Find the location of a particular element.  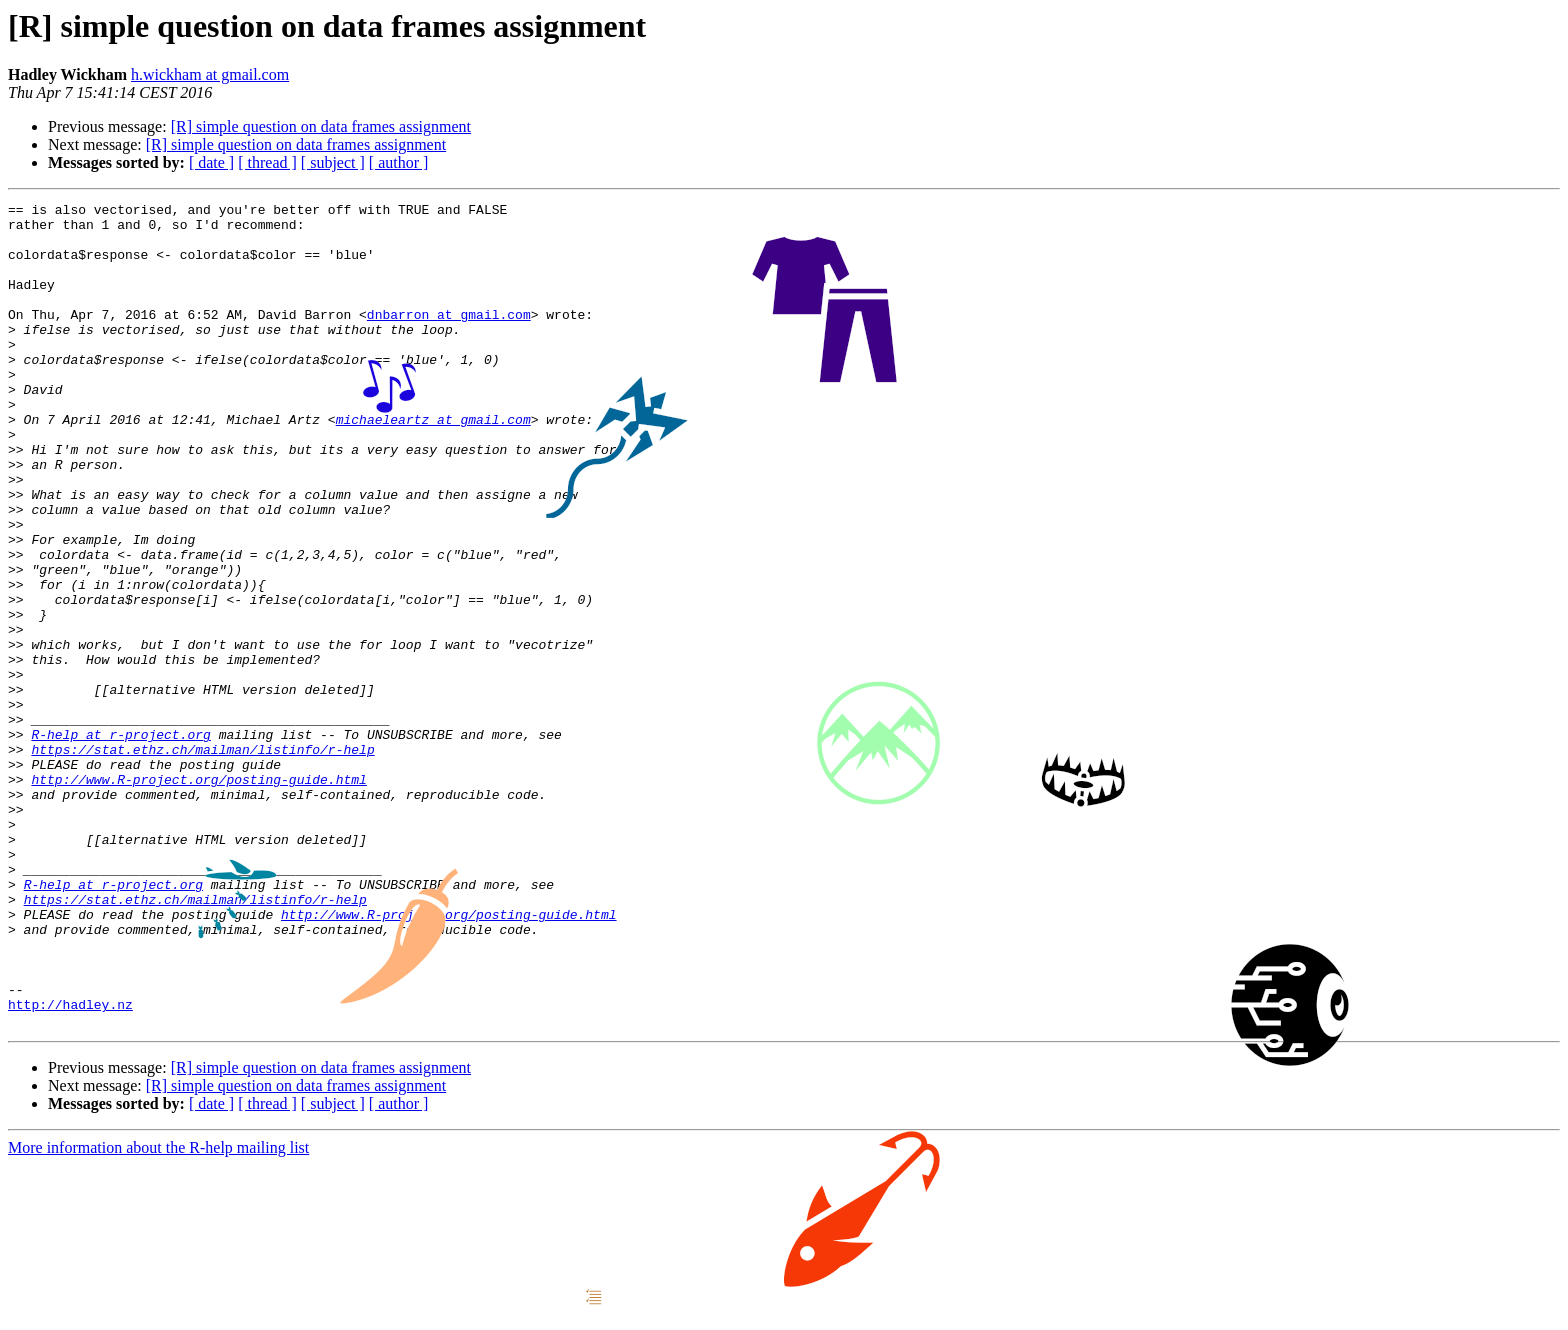

equip grappling hook ability is located at coordinates (617, 446).